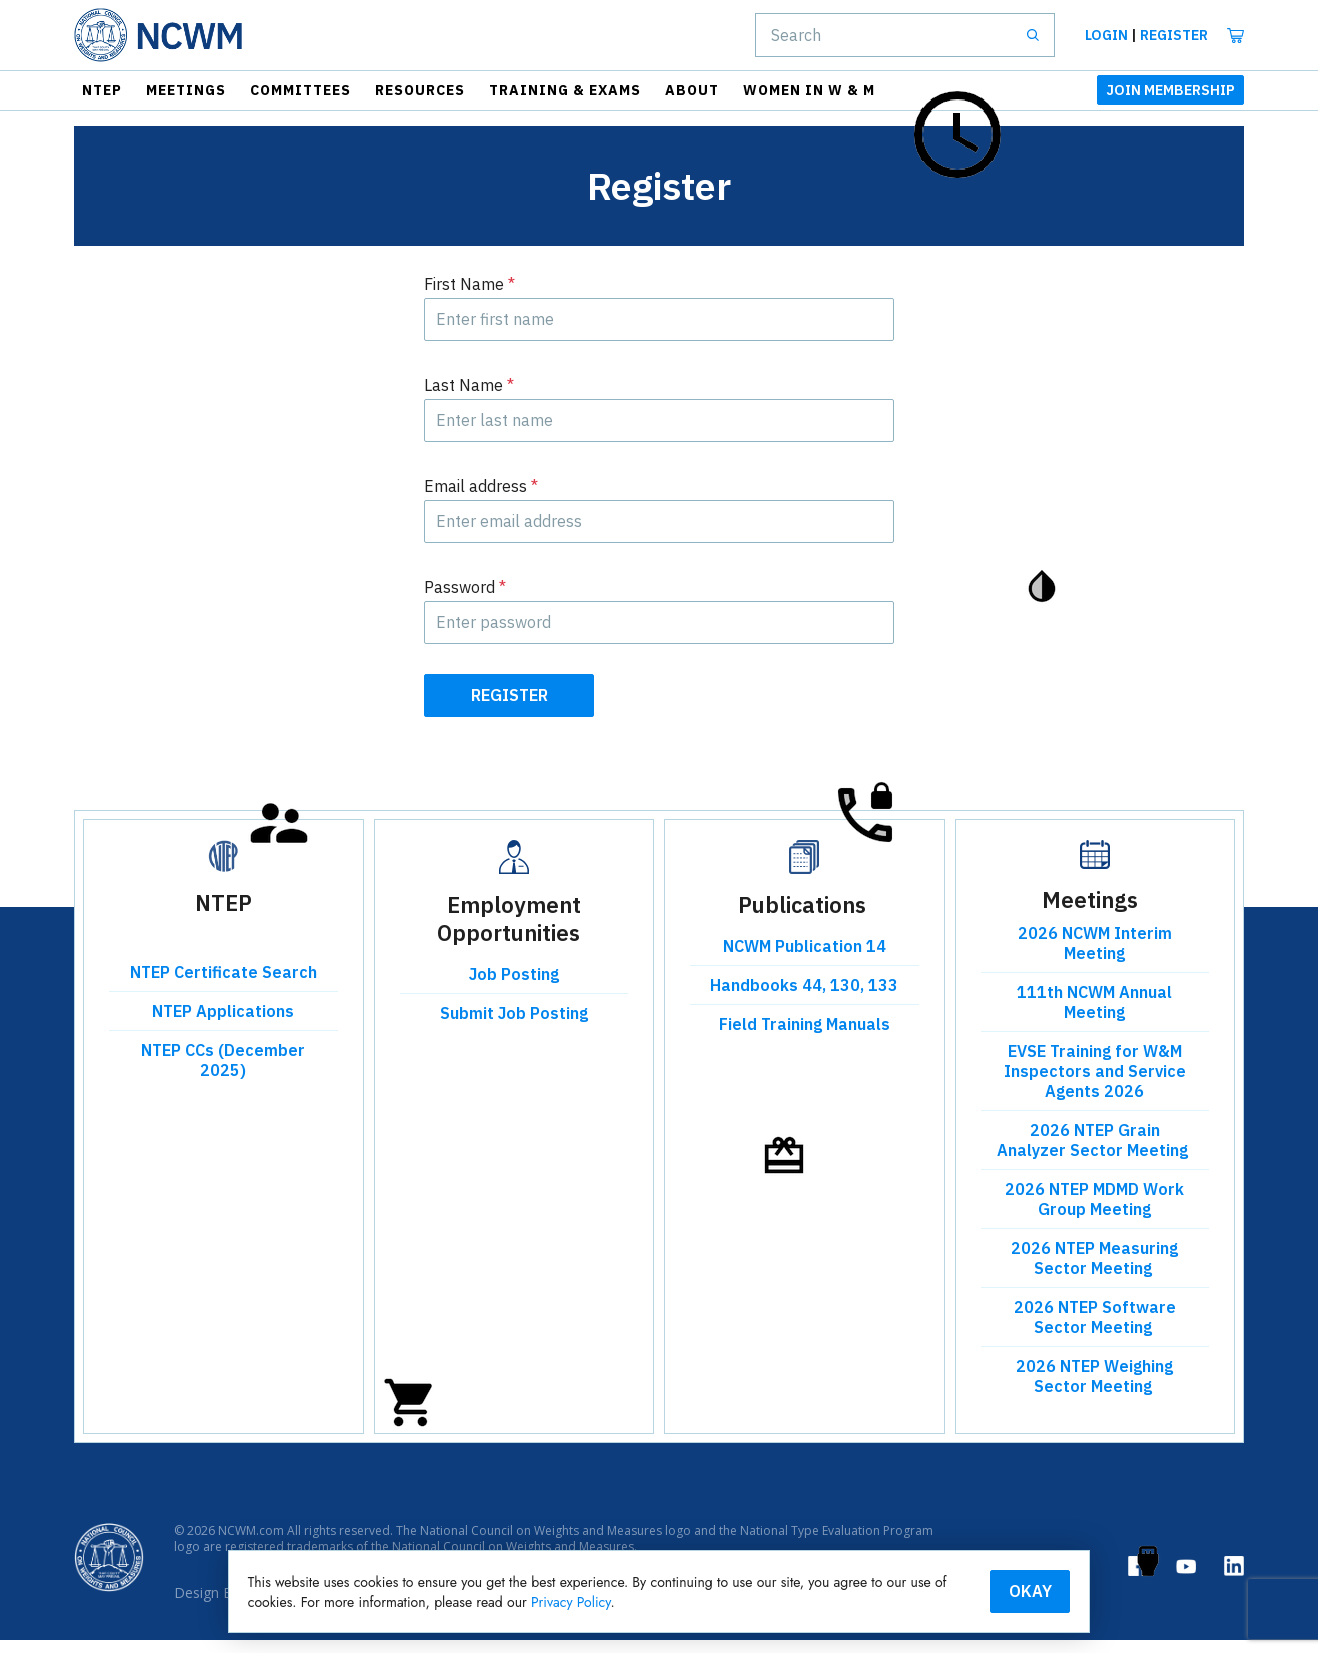  What do you see at coordinates (279, 823) in the screenshot?
I see `view team members or supervised accounts` at bounding box center [279, 823].